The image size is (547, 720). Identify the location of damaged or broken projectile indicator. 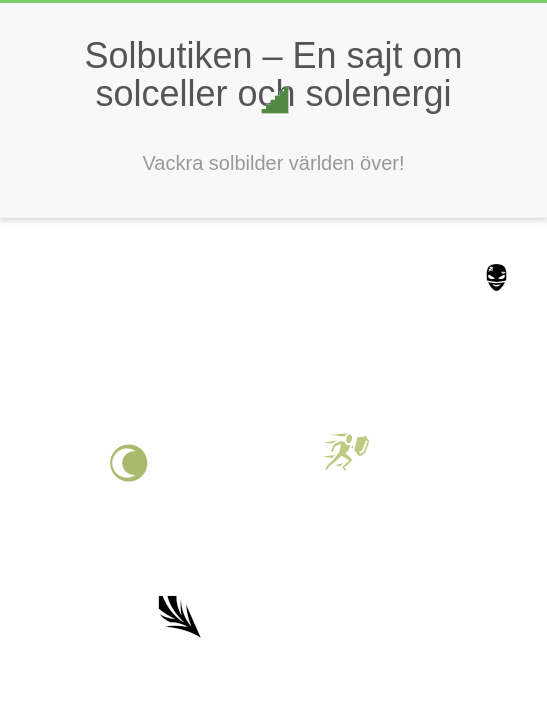
(179, 616).